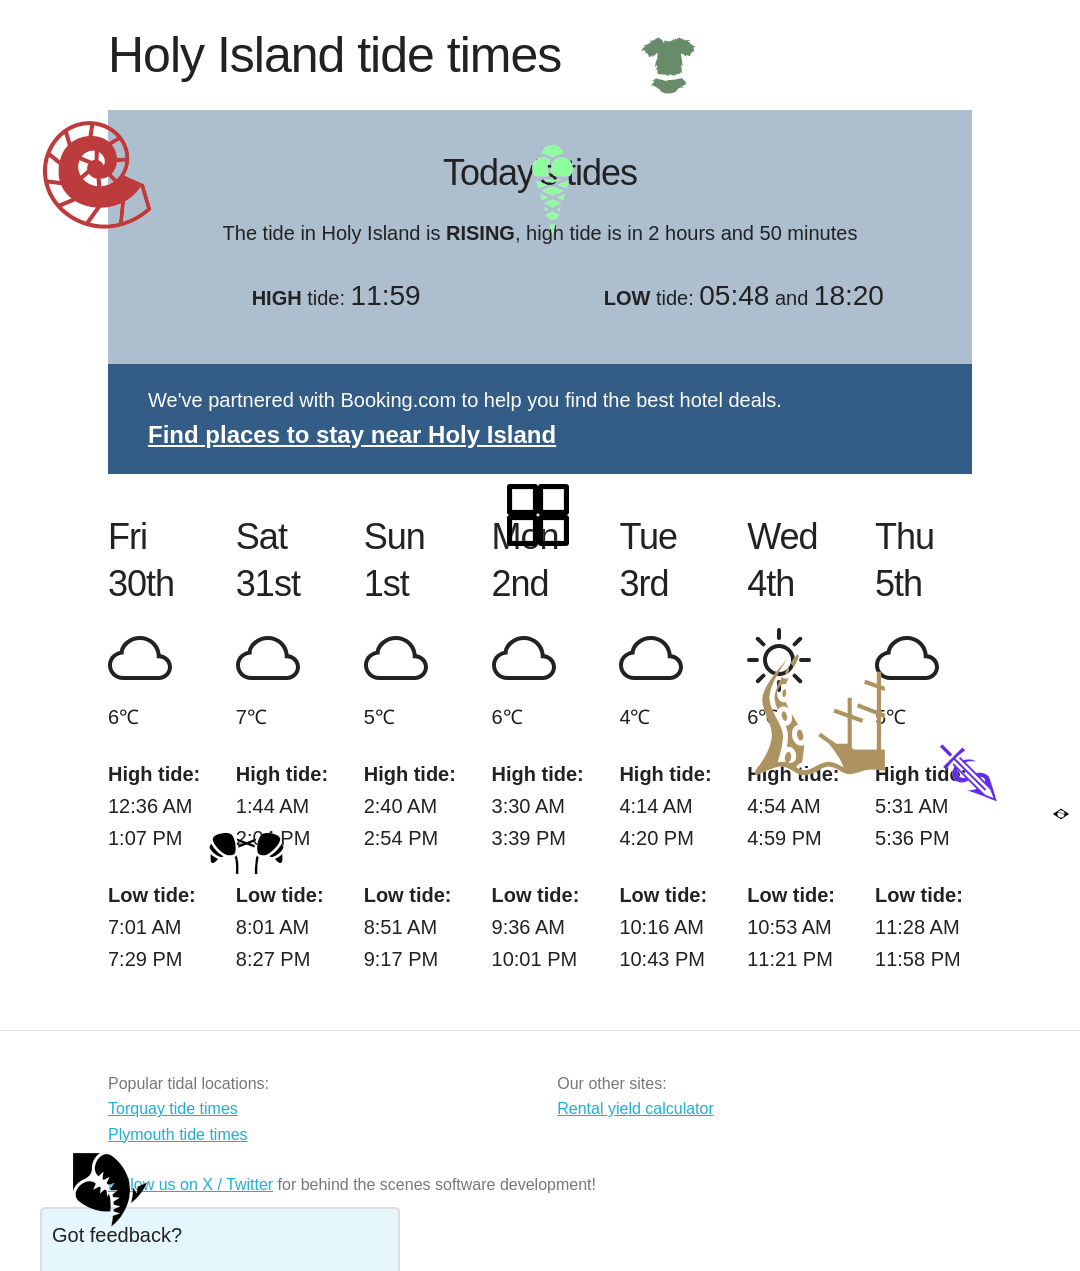 This screenshot has height=1271, width=1080. I want to click on sea monster encounter or kraken attack event, so click(820, 712).